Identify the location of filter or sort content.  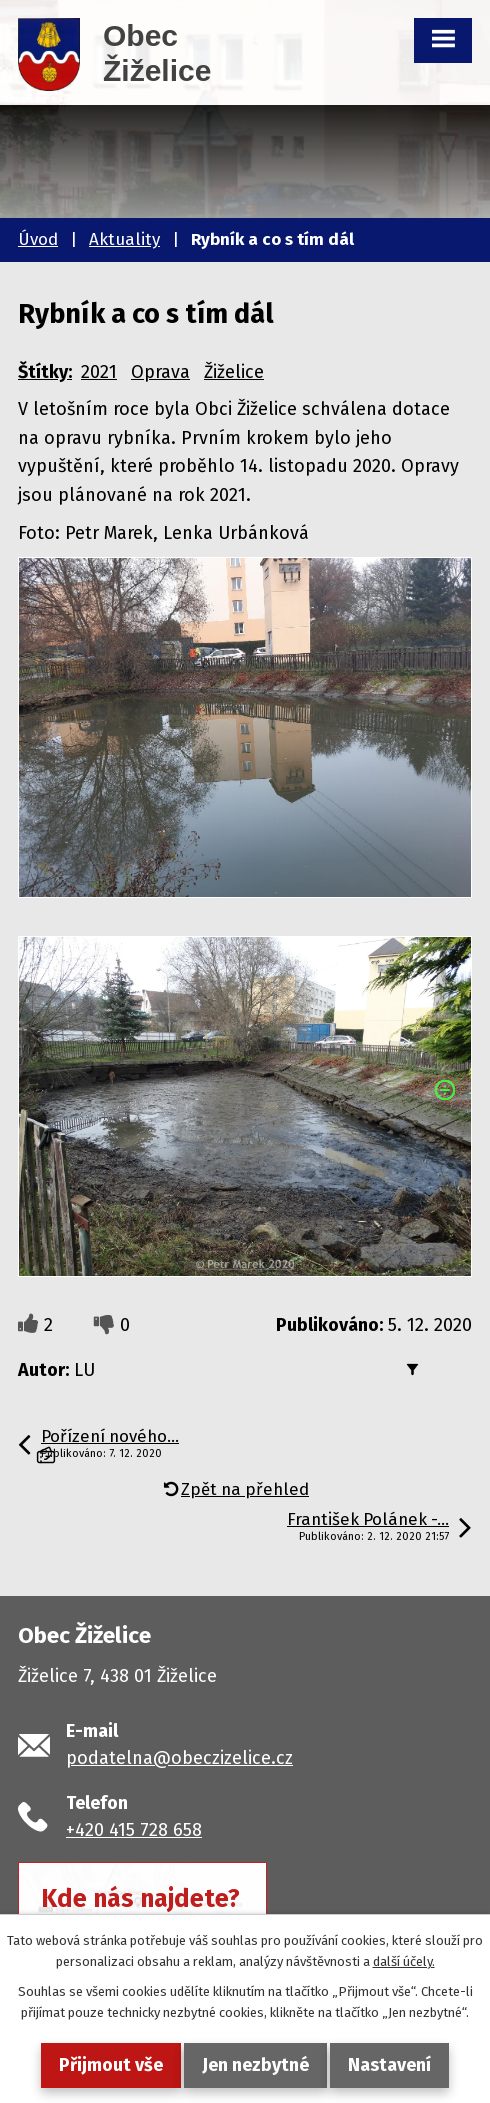
(412, 1369).